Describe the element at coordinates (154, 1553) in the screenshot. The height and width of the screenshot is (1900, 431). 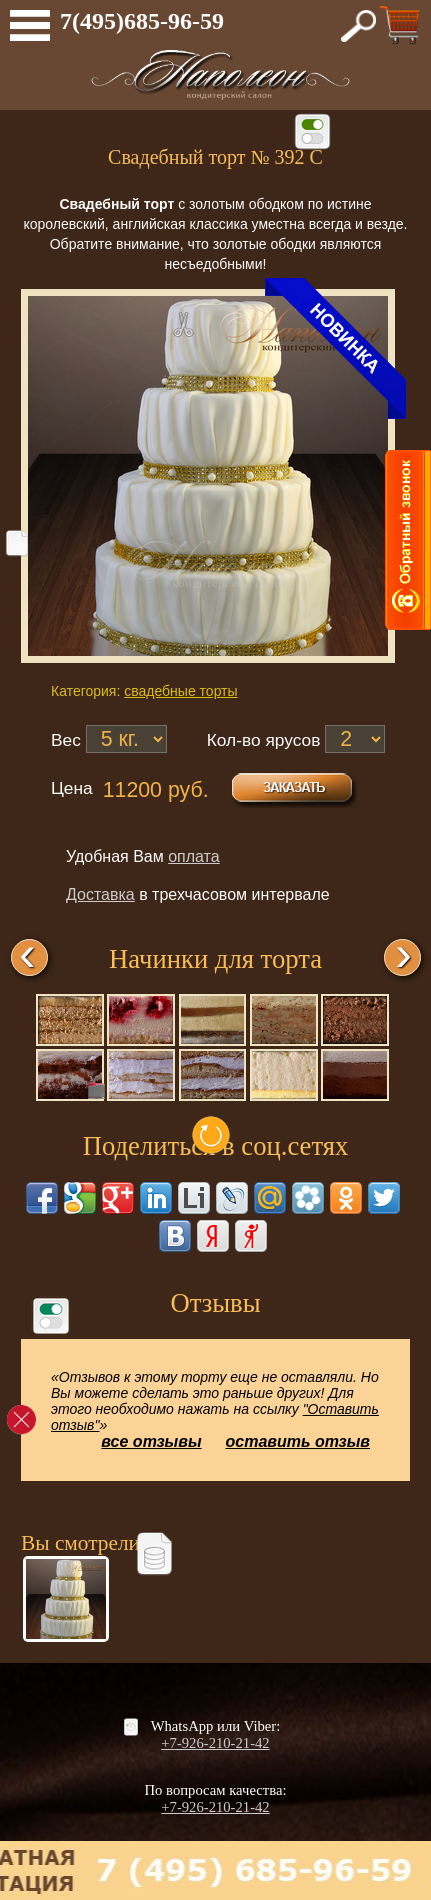
I see `sqlite3 database file` at that location.